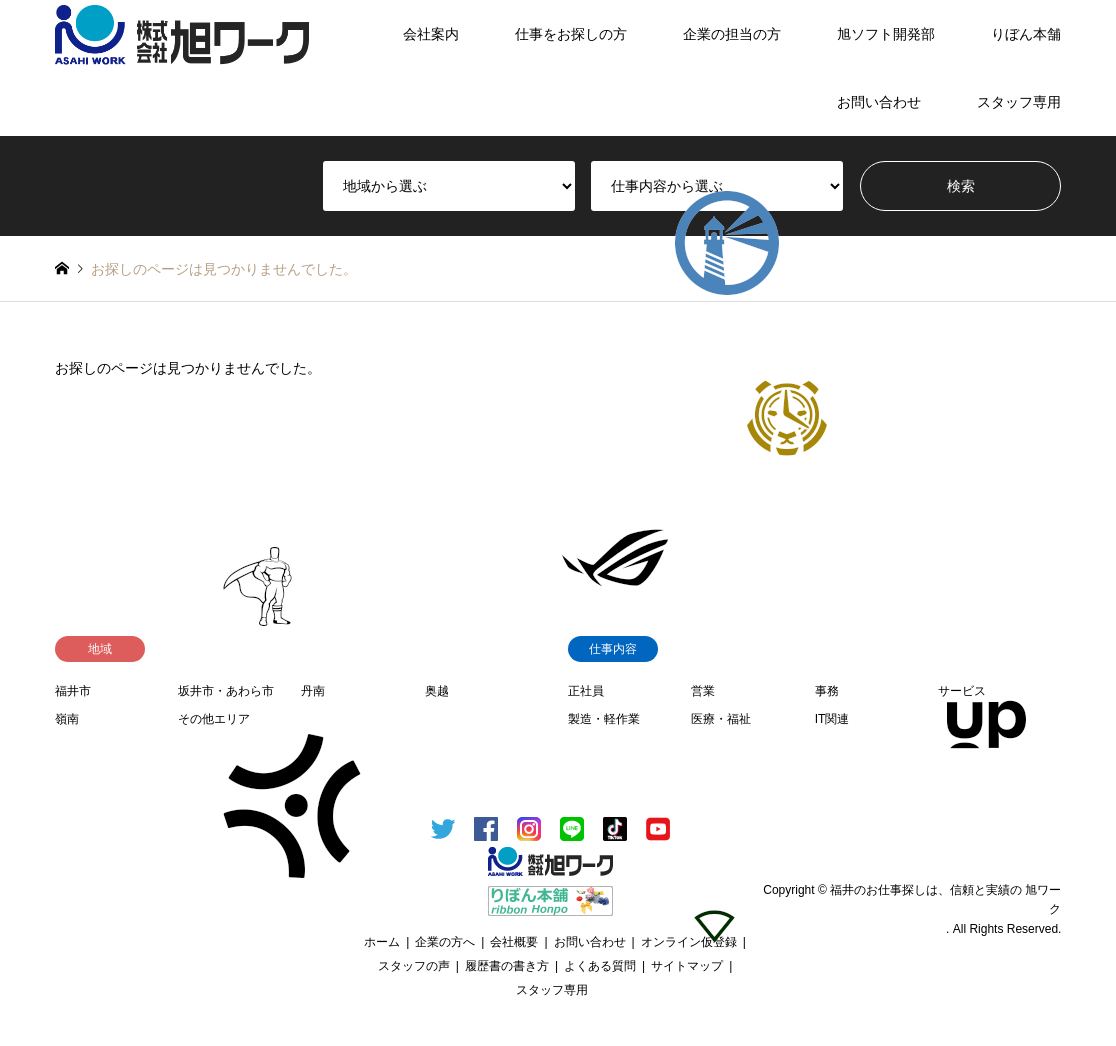  What do you see at coordinates (986, 724) in the screenshot?
I see `visit the Uplabs design resources website` at bounding box center [986, 724].